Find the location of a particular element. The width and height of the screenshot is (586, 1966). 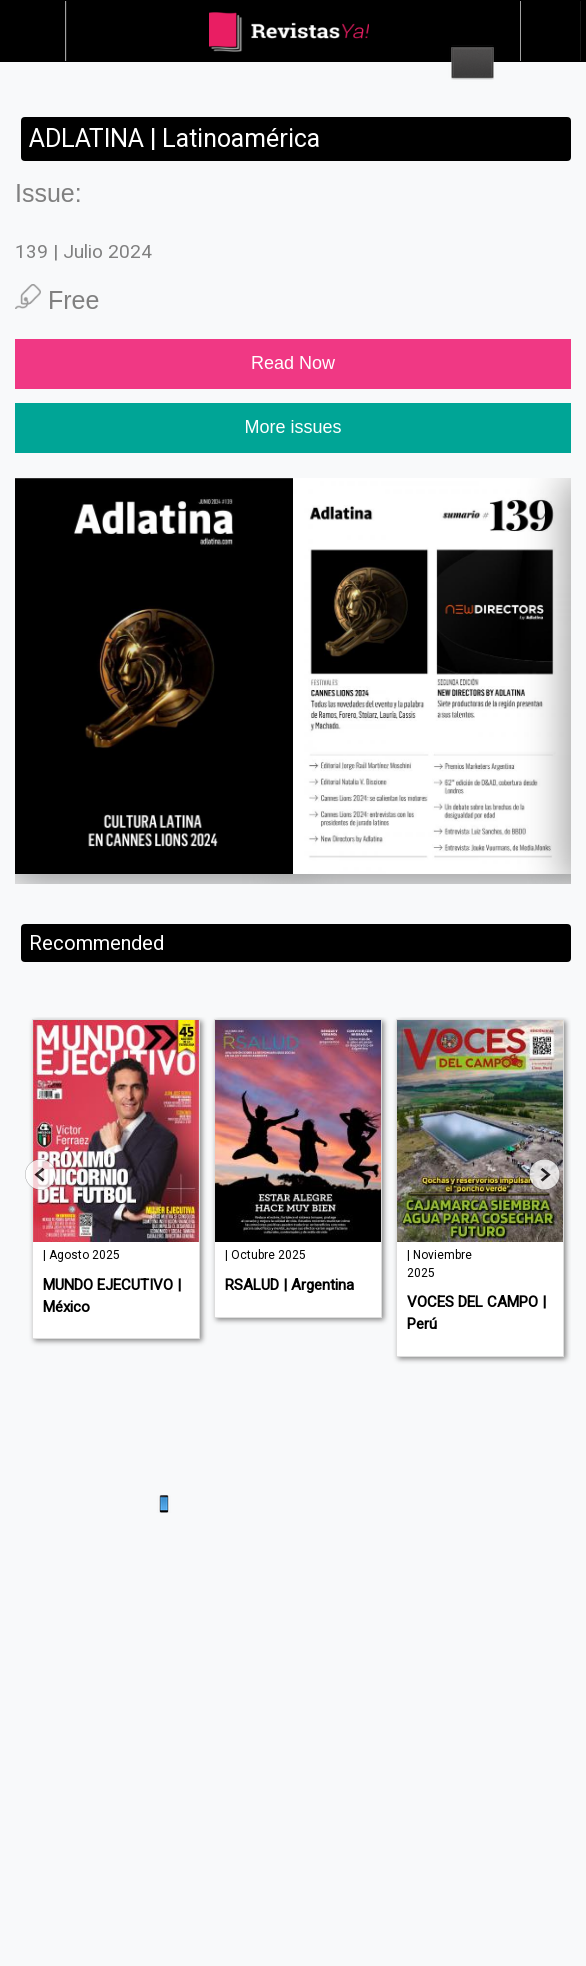

trackpad or touchpad device icon is located at coordinates (472, 62).